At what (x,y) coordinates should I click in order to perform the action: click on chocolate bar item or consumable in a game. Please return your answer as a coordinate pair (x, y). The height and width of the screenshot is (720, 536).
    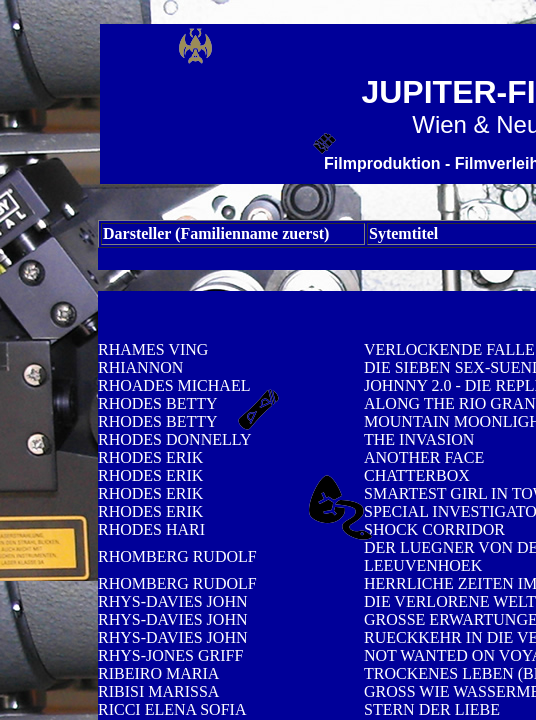
    Looking at the image, I should click on (324, 142).